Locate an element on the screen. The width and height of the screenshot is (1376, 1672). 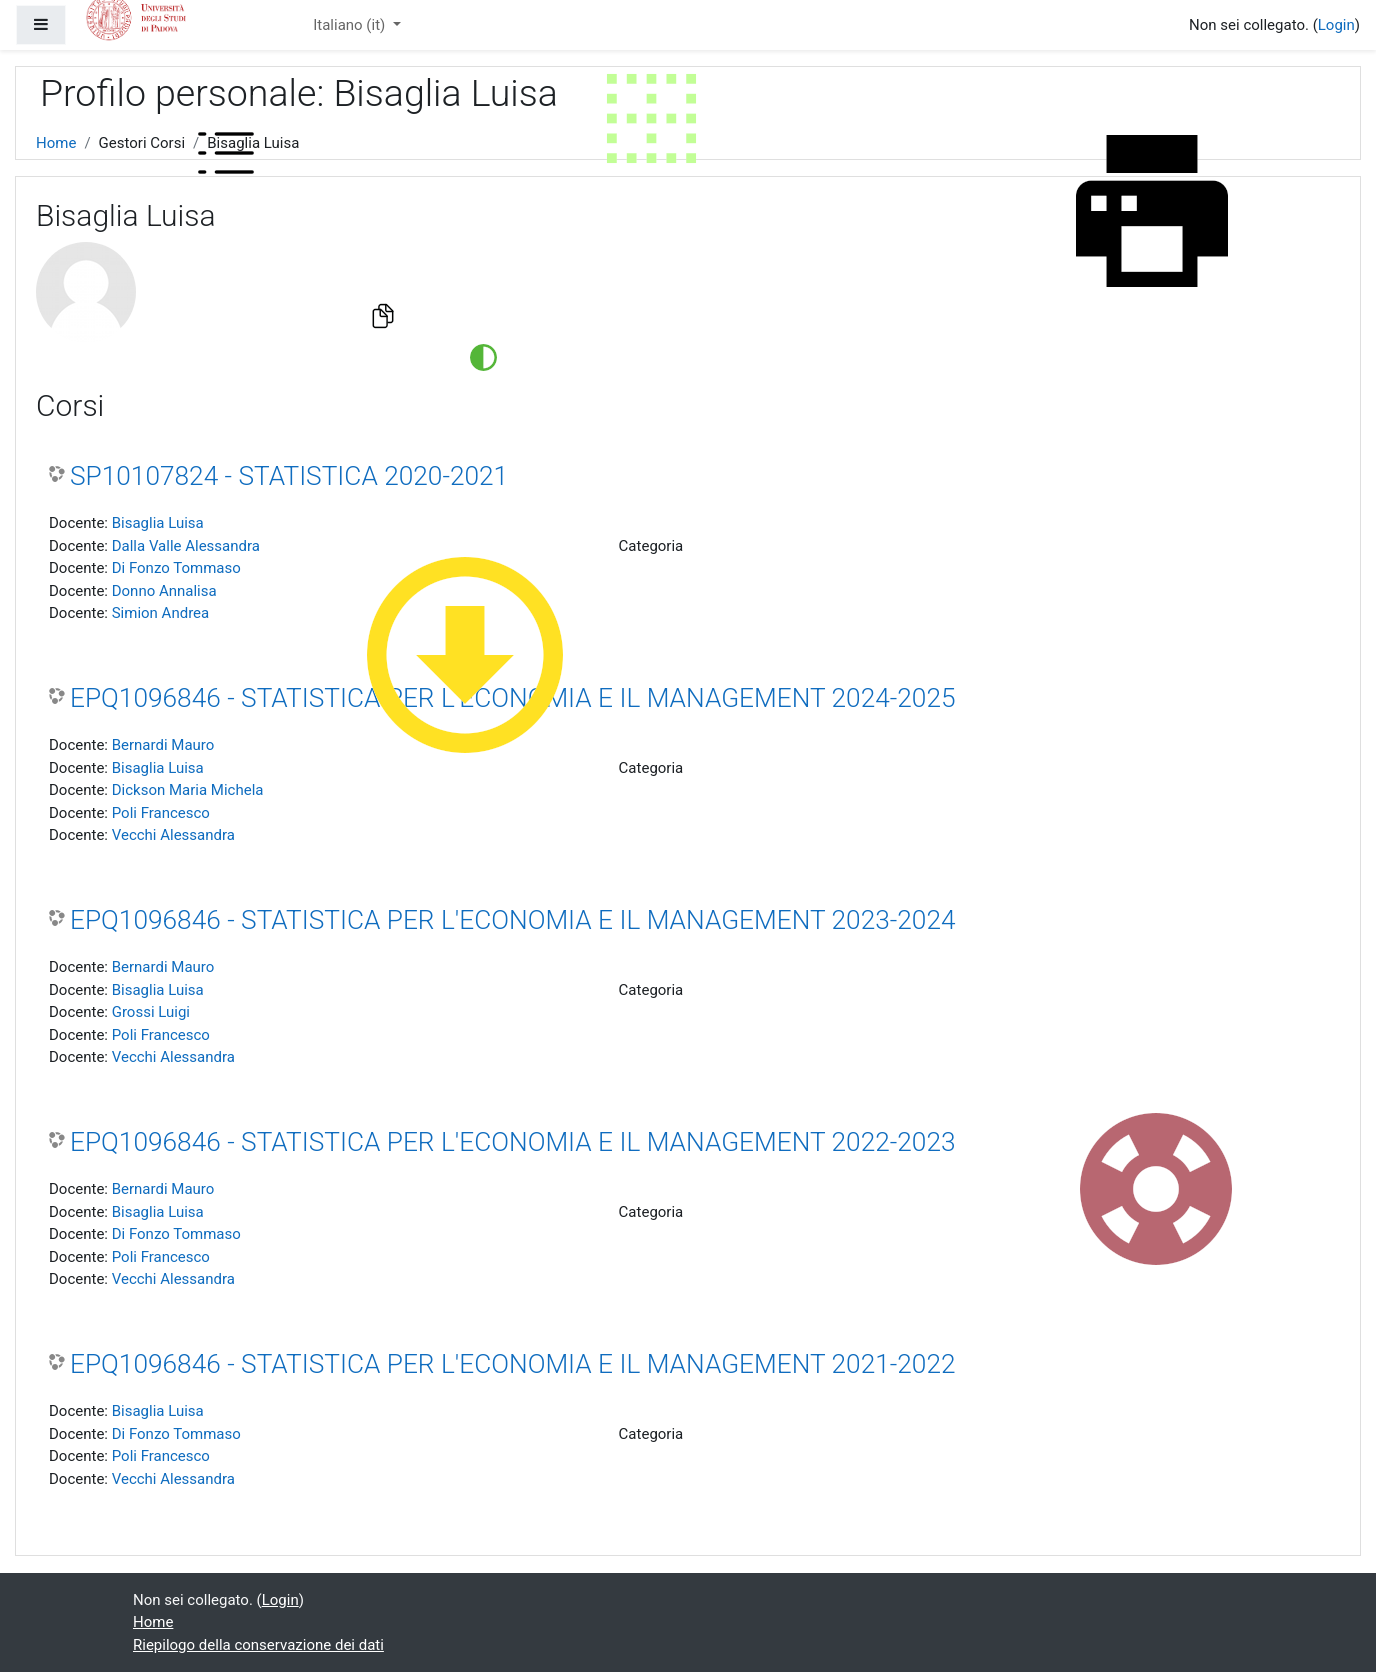
download a file or content is located at coordinates (465, 655).